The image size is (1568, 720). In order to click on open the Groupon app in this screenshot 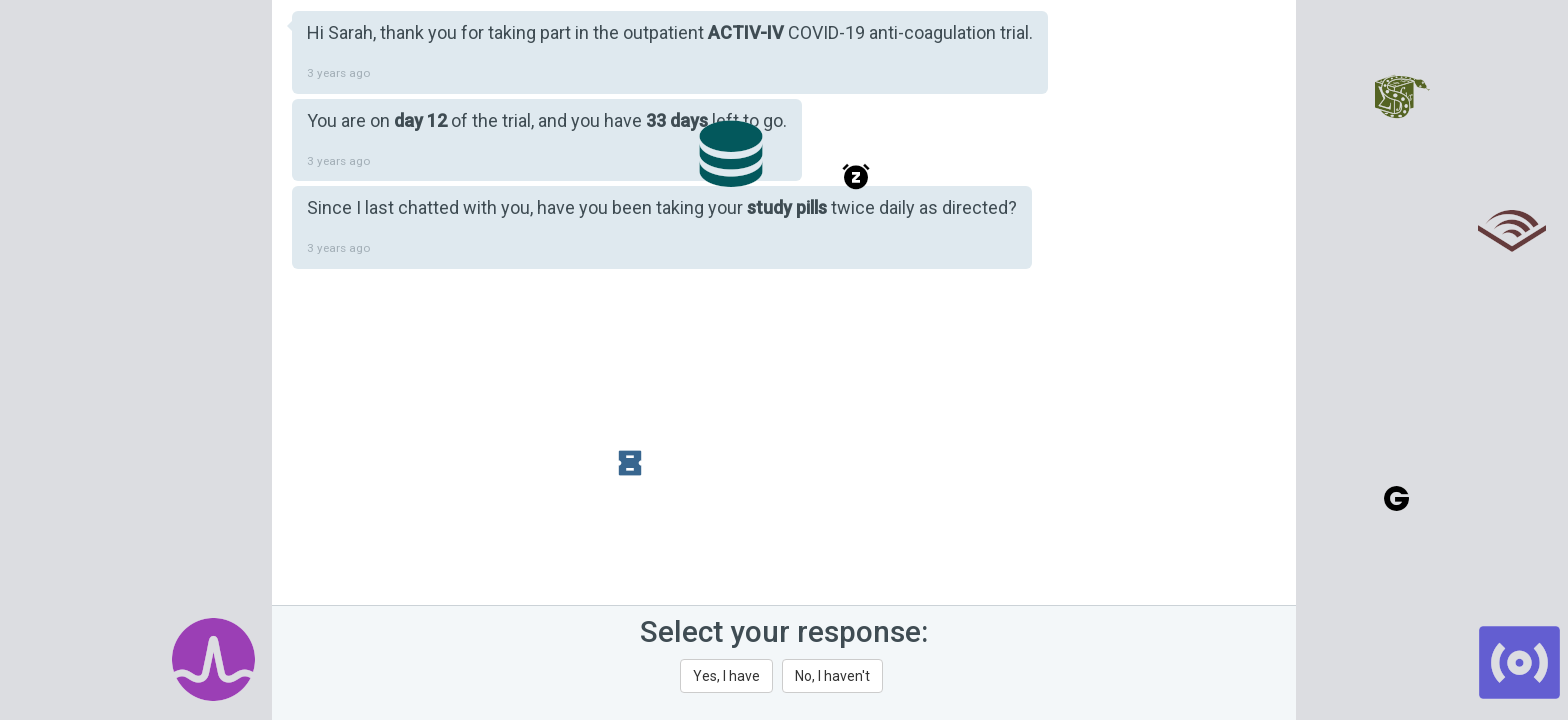, I will do `click(1396, 498)`.